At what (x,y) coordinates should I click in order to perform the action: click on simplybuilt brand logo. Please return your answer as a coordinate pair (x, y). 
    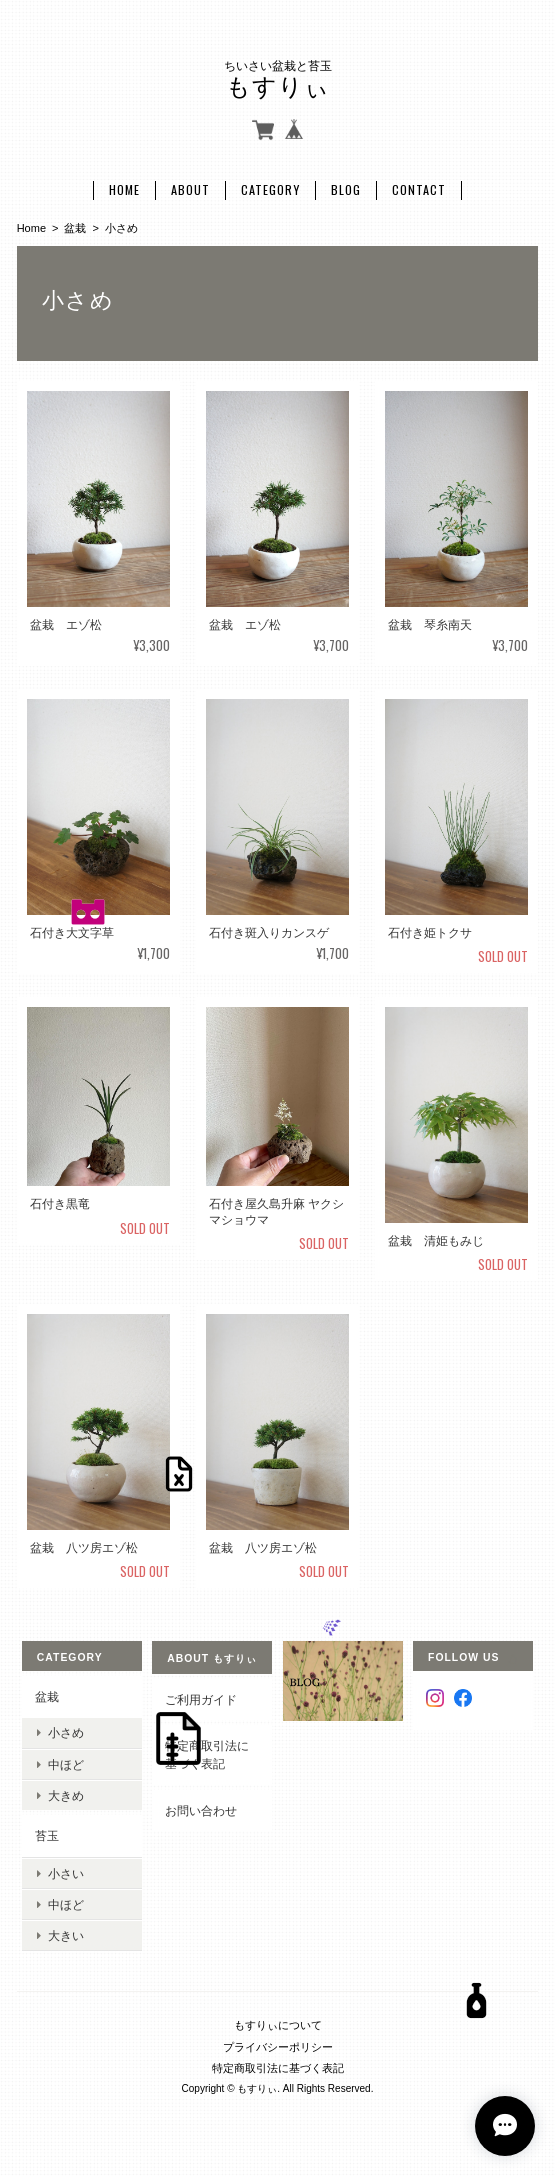
    Looking at the image, I should click on (88, 912).